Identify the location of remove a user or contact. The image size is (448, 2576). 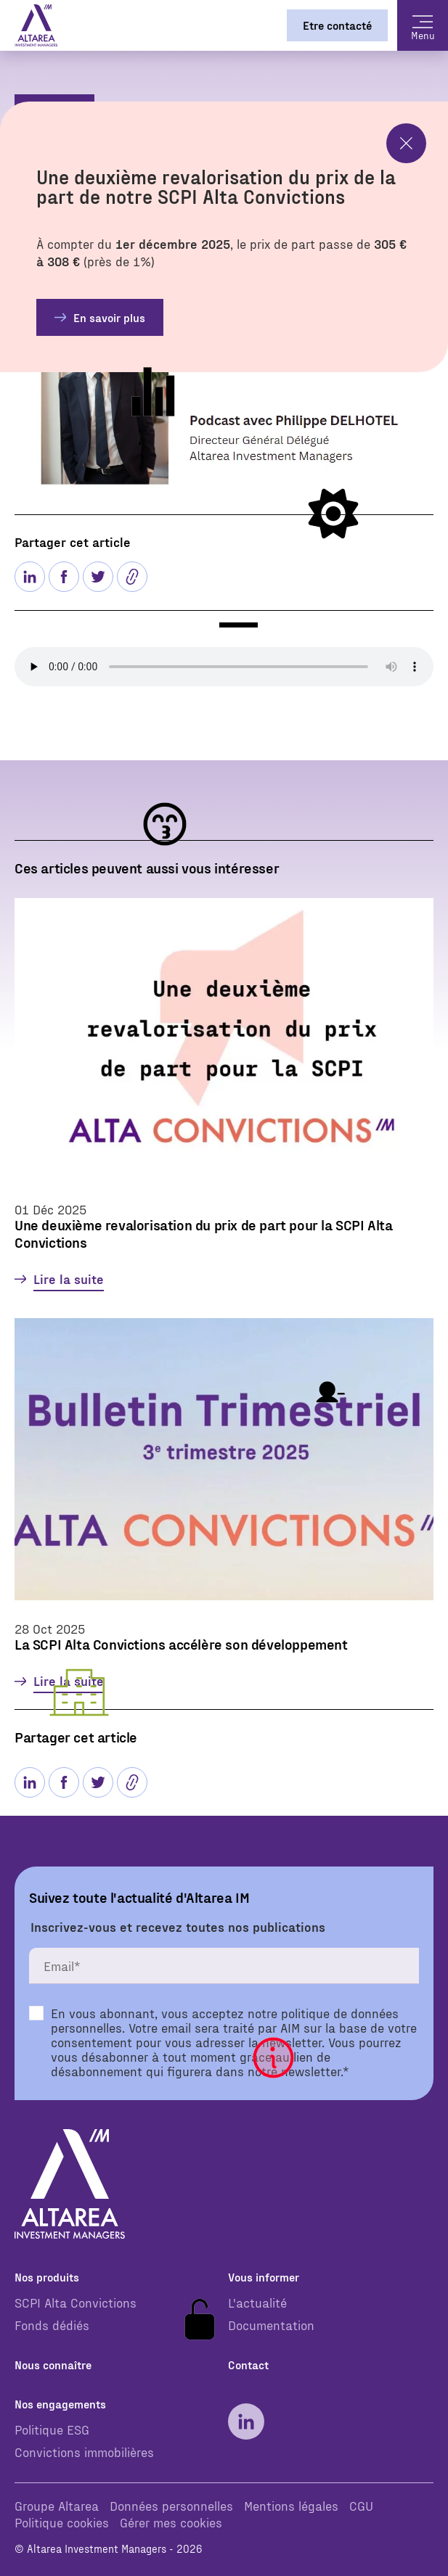
(330, 1393).